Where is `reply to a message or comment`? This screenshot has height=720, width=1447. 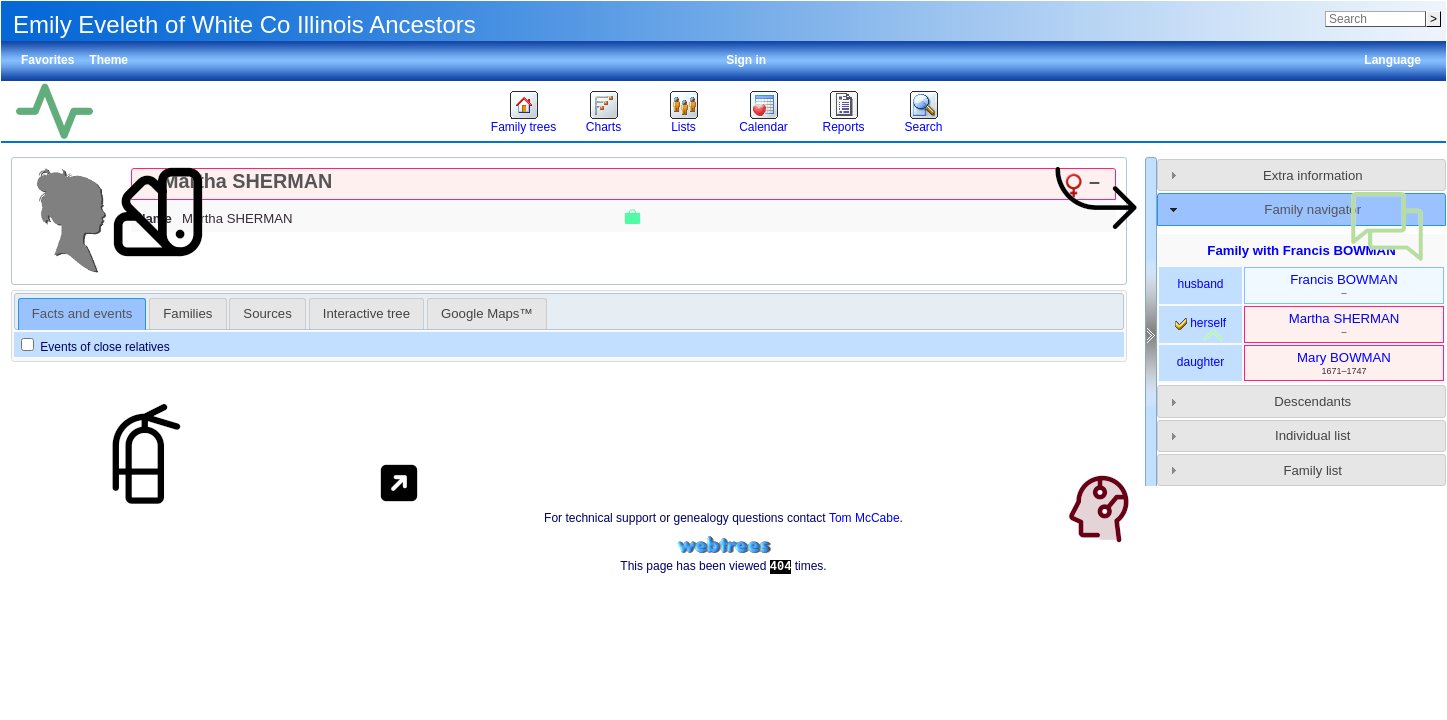 reply to a message or comment is located at coordinates (1096, 198).